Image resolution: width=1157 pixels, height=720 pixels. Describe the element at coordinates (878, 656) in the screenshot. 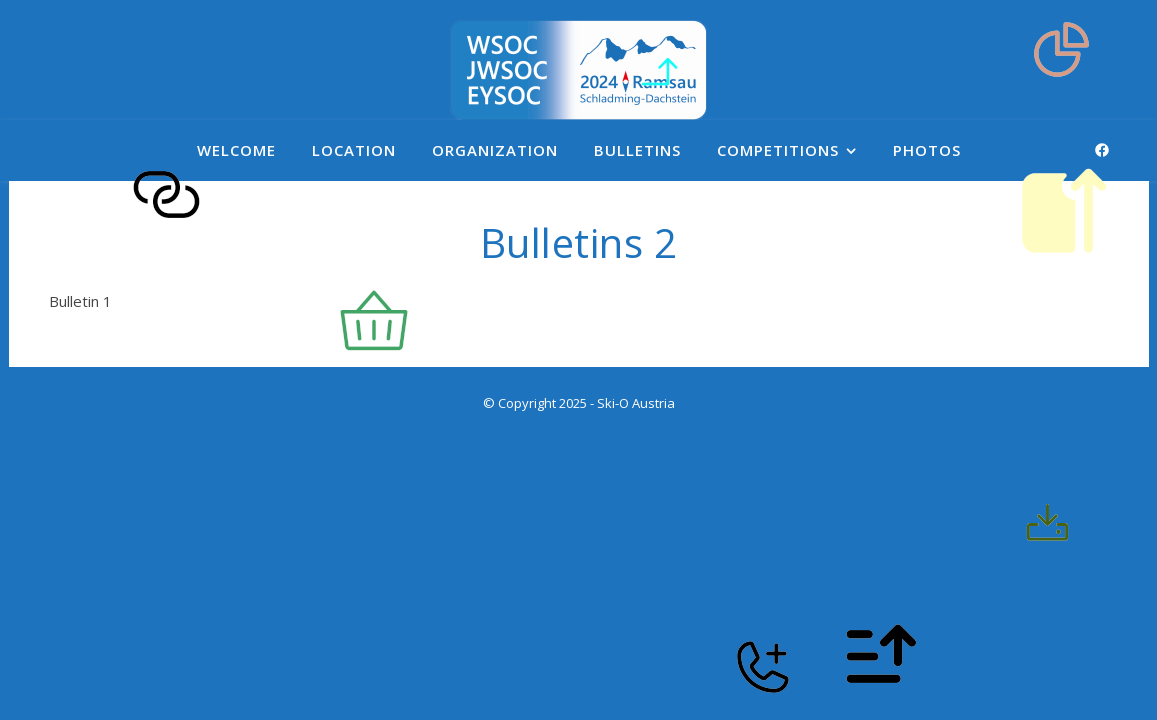

I see `sort items in descending order` at that location.